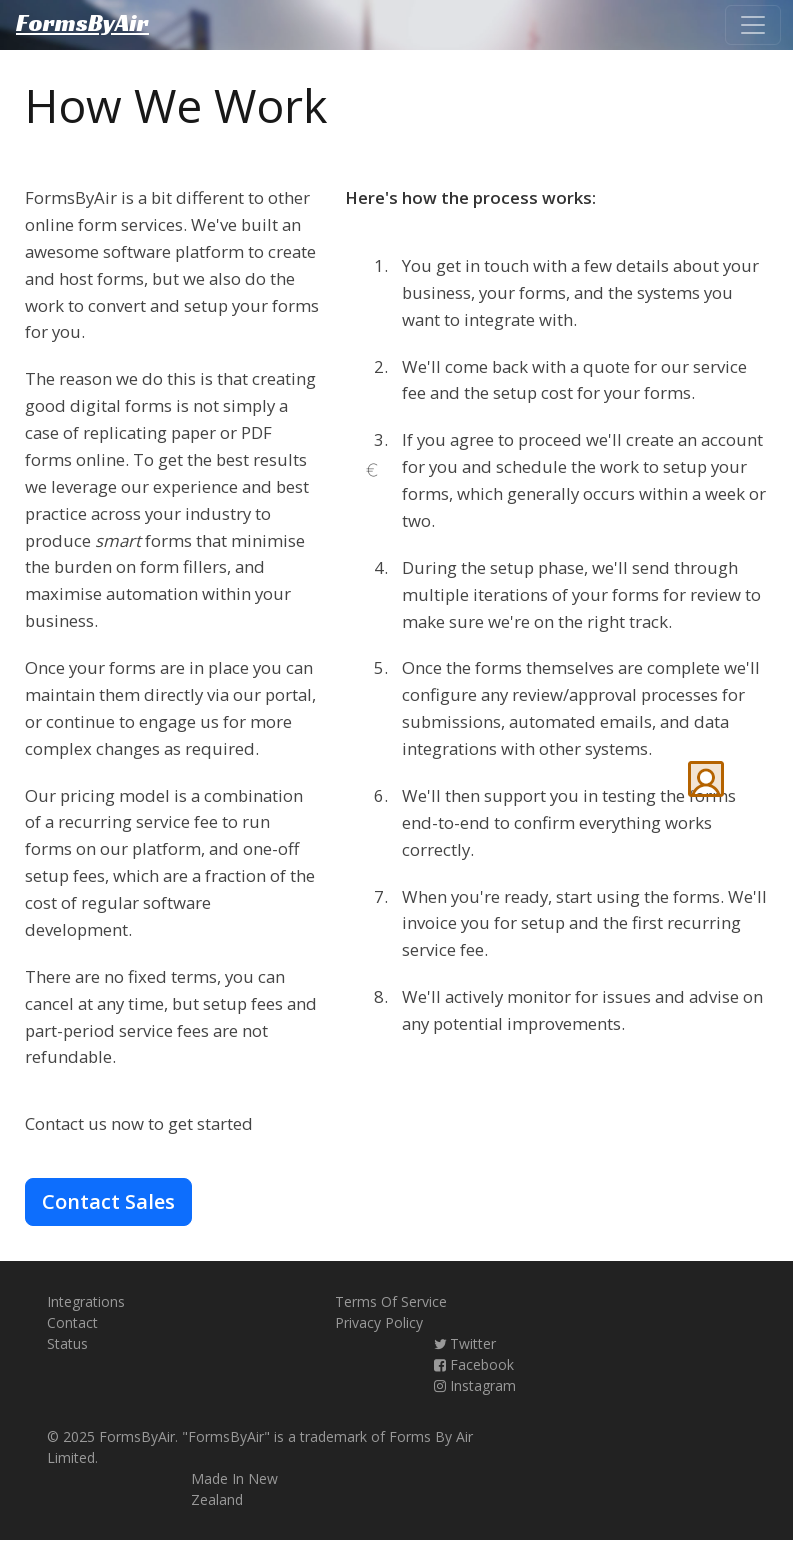 This screenshot has height=1565, width=793. What do you see at coordinates (706, 779) in the screenshot?
I see `view your profile` at bounding box center [706, 779].